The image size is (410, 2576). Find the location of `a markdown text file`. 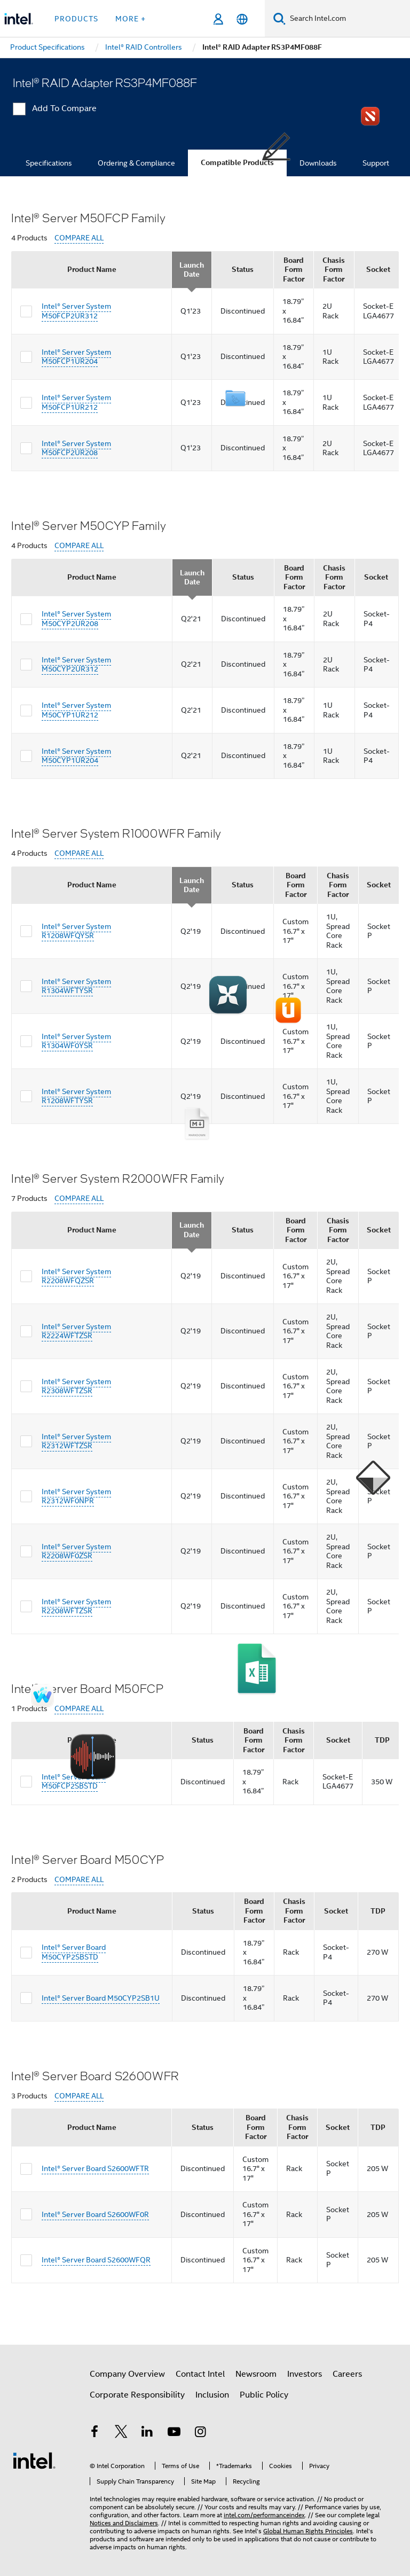

a markdown text file is located at coordinates (197, 1124).